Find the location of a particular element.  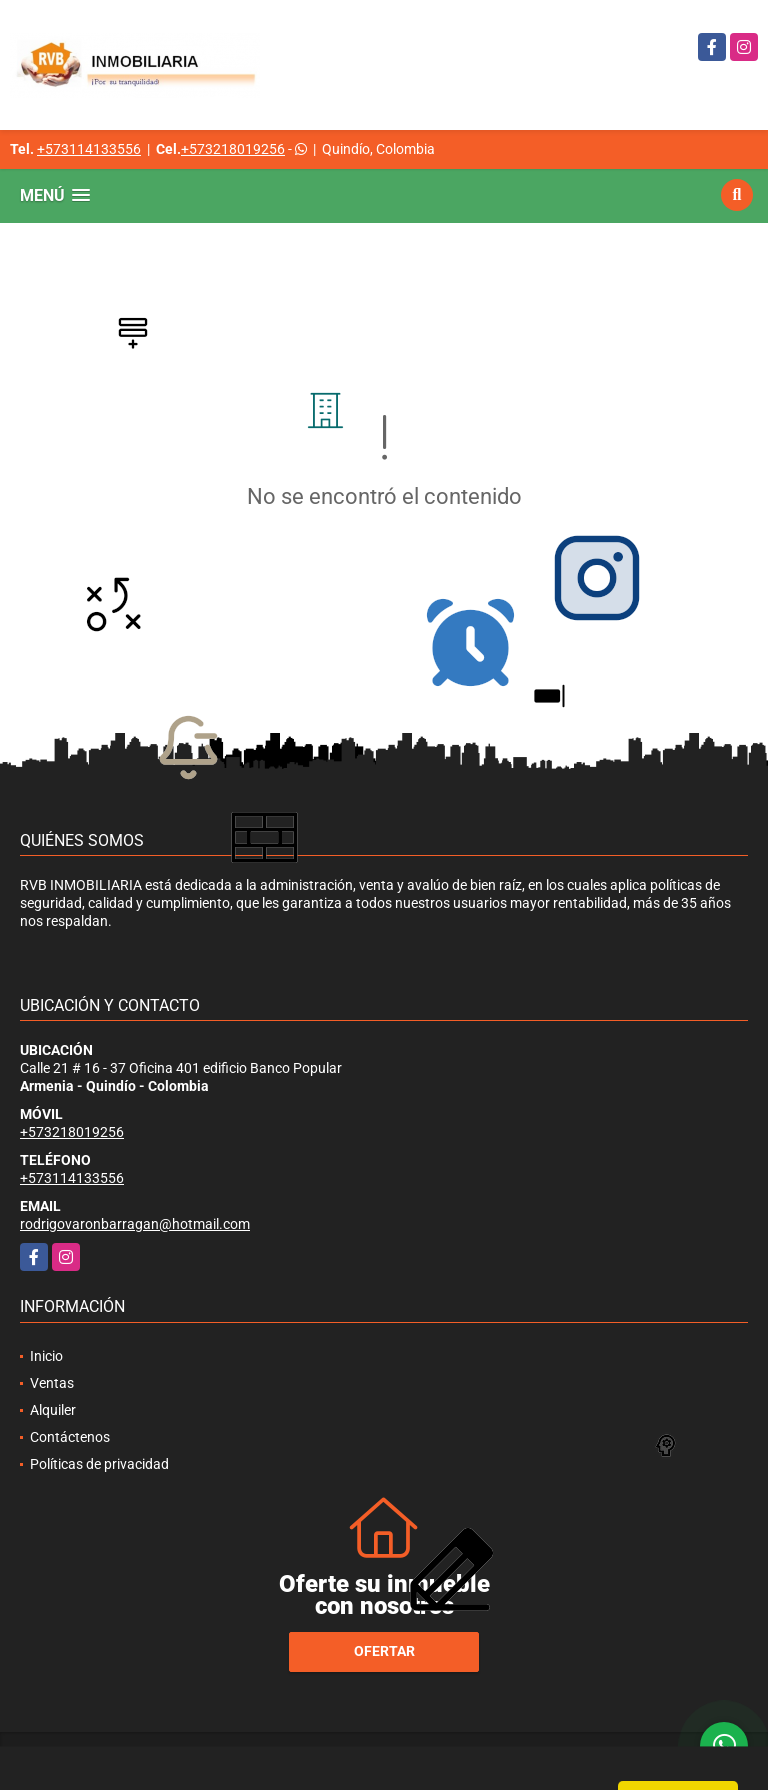

align content to the right is located at coordinates (550, 696).